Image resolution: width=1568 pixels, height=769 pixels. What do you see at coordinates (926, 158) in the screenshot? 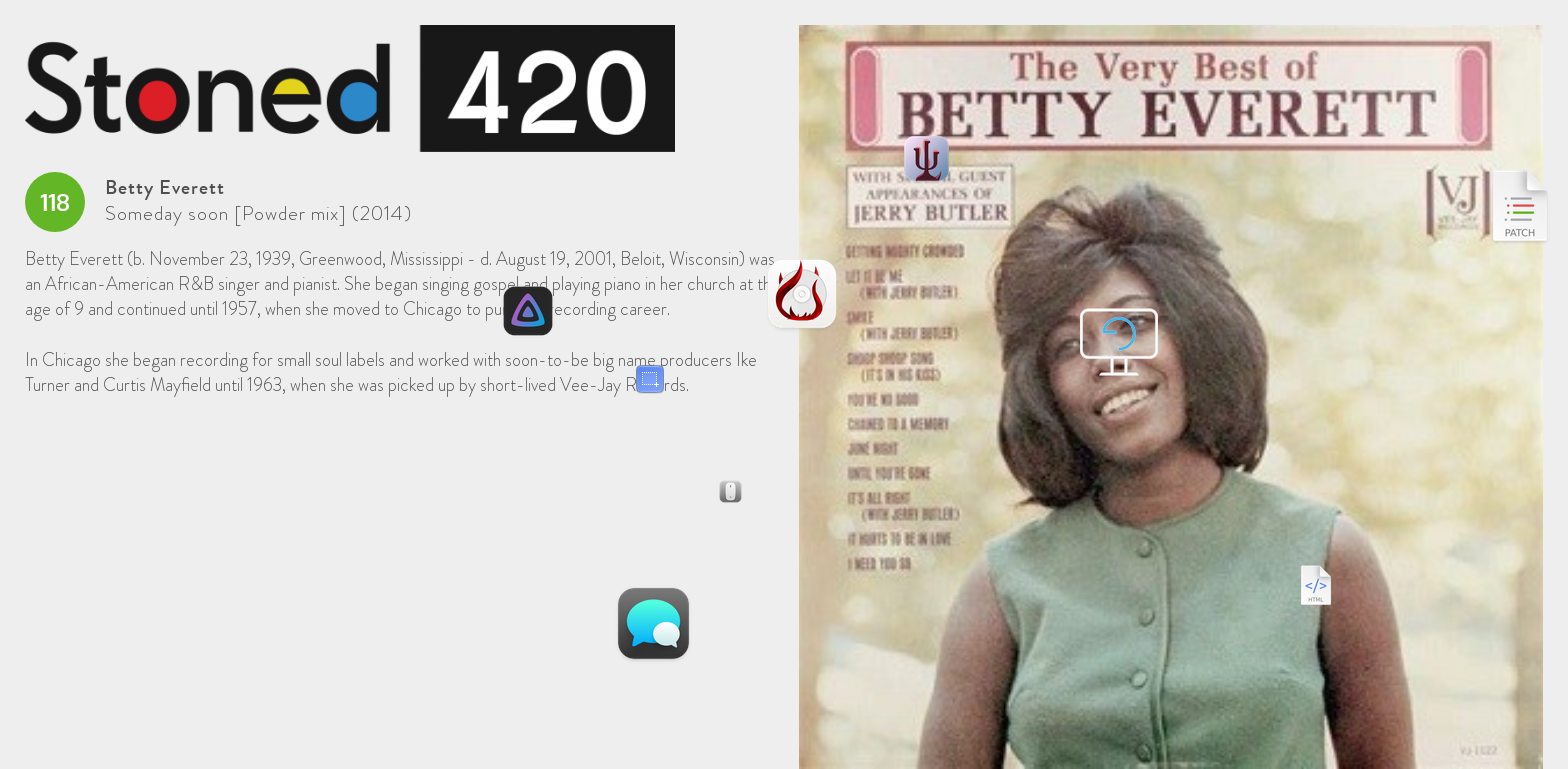
I see `open hydrus network media management application` at bounding box center [926, 158].